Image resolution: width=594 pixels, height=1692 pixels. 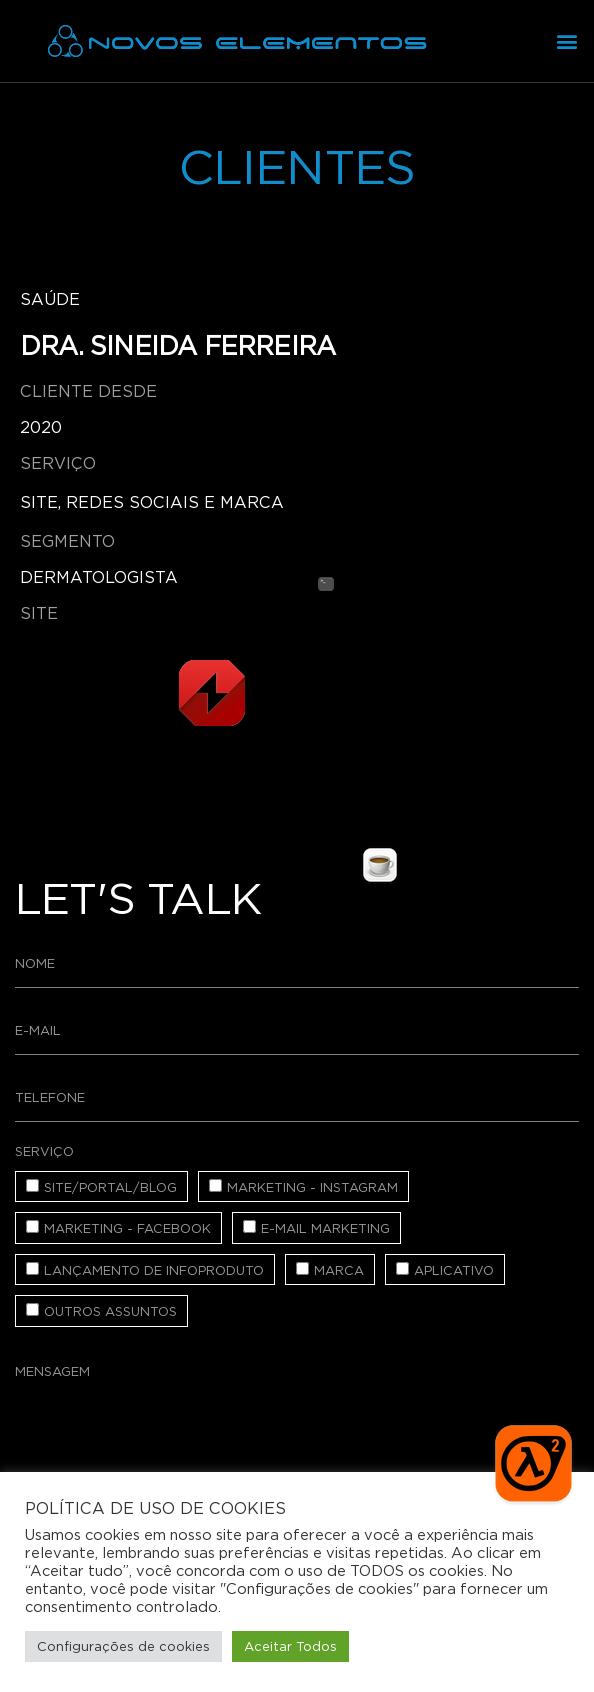 I want to click on launch a java application, so click(x=380, y=865).